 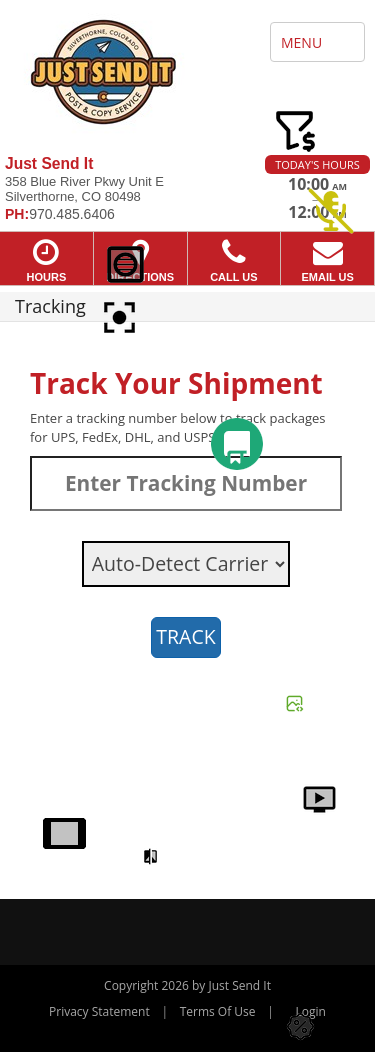 I want to click on access on-demand video content, so click(x=319, y=799).